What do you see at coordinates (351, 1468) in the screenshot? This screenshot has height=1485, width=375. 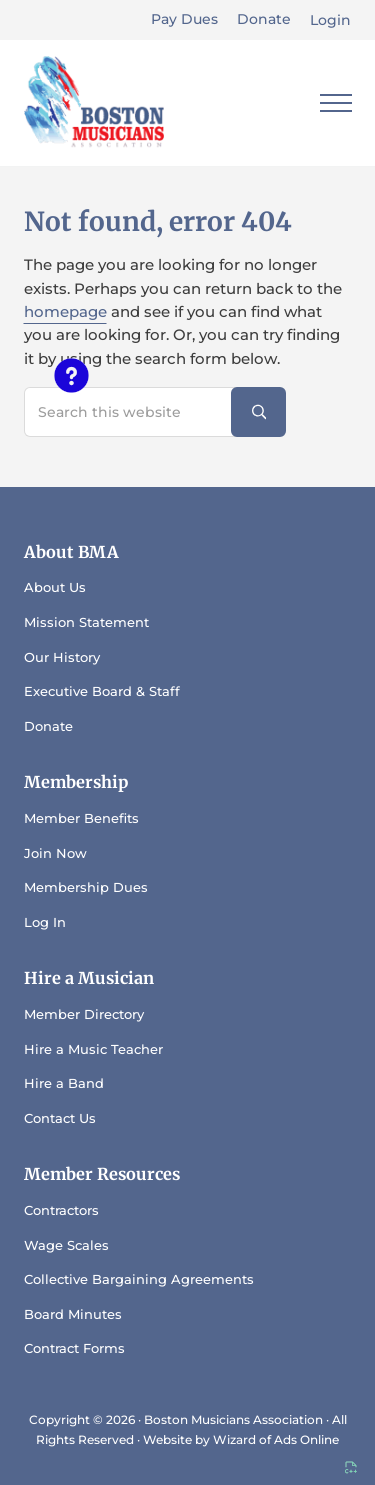 I see `open a C++ source file` at bounding box center [351, 1468].